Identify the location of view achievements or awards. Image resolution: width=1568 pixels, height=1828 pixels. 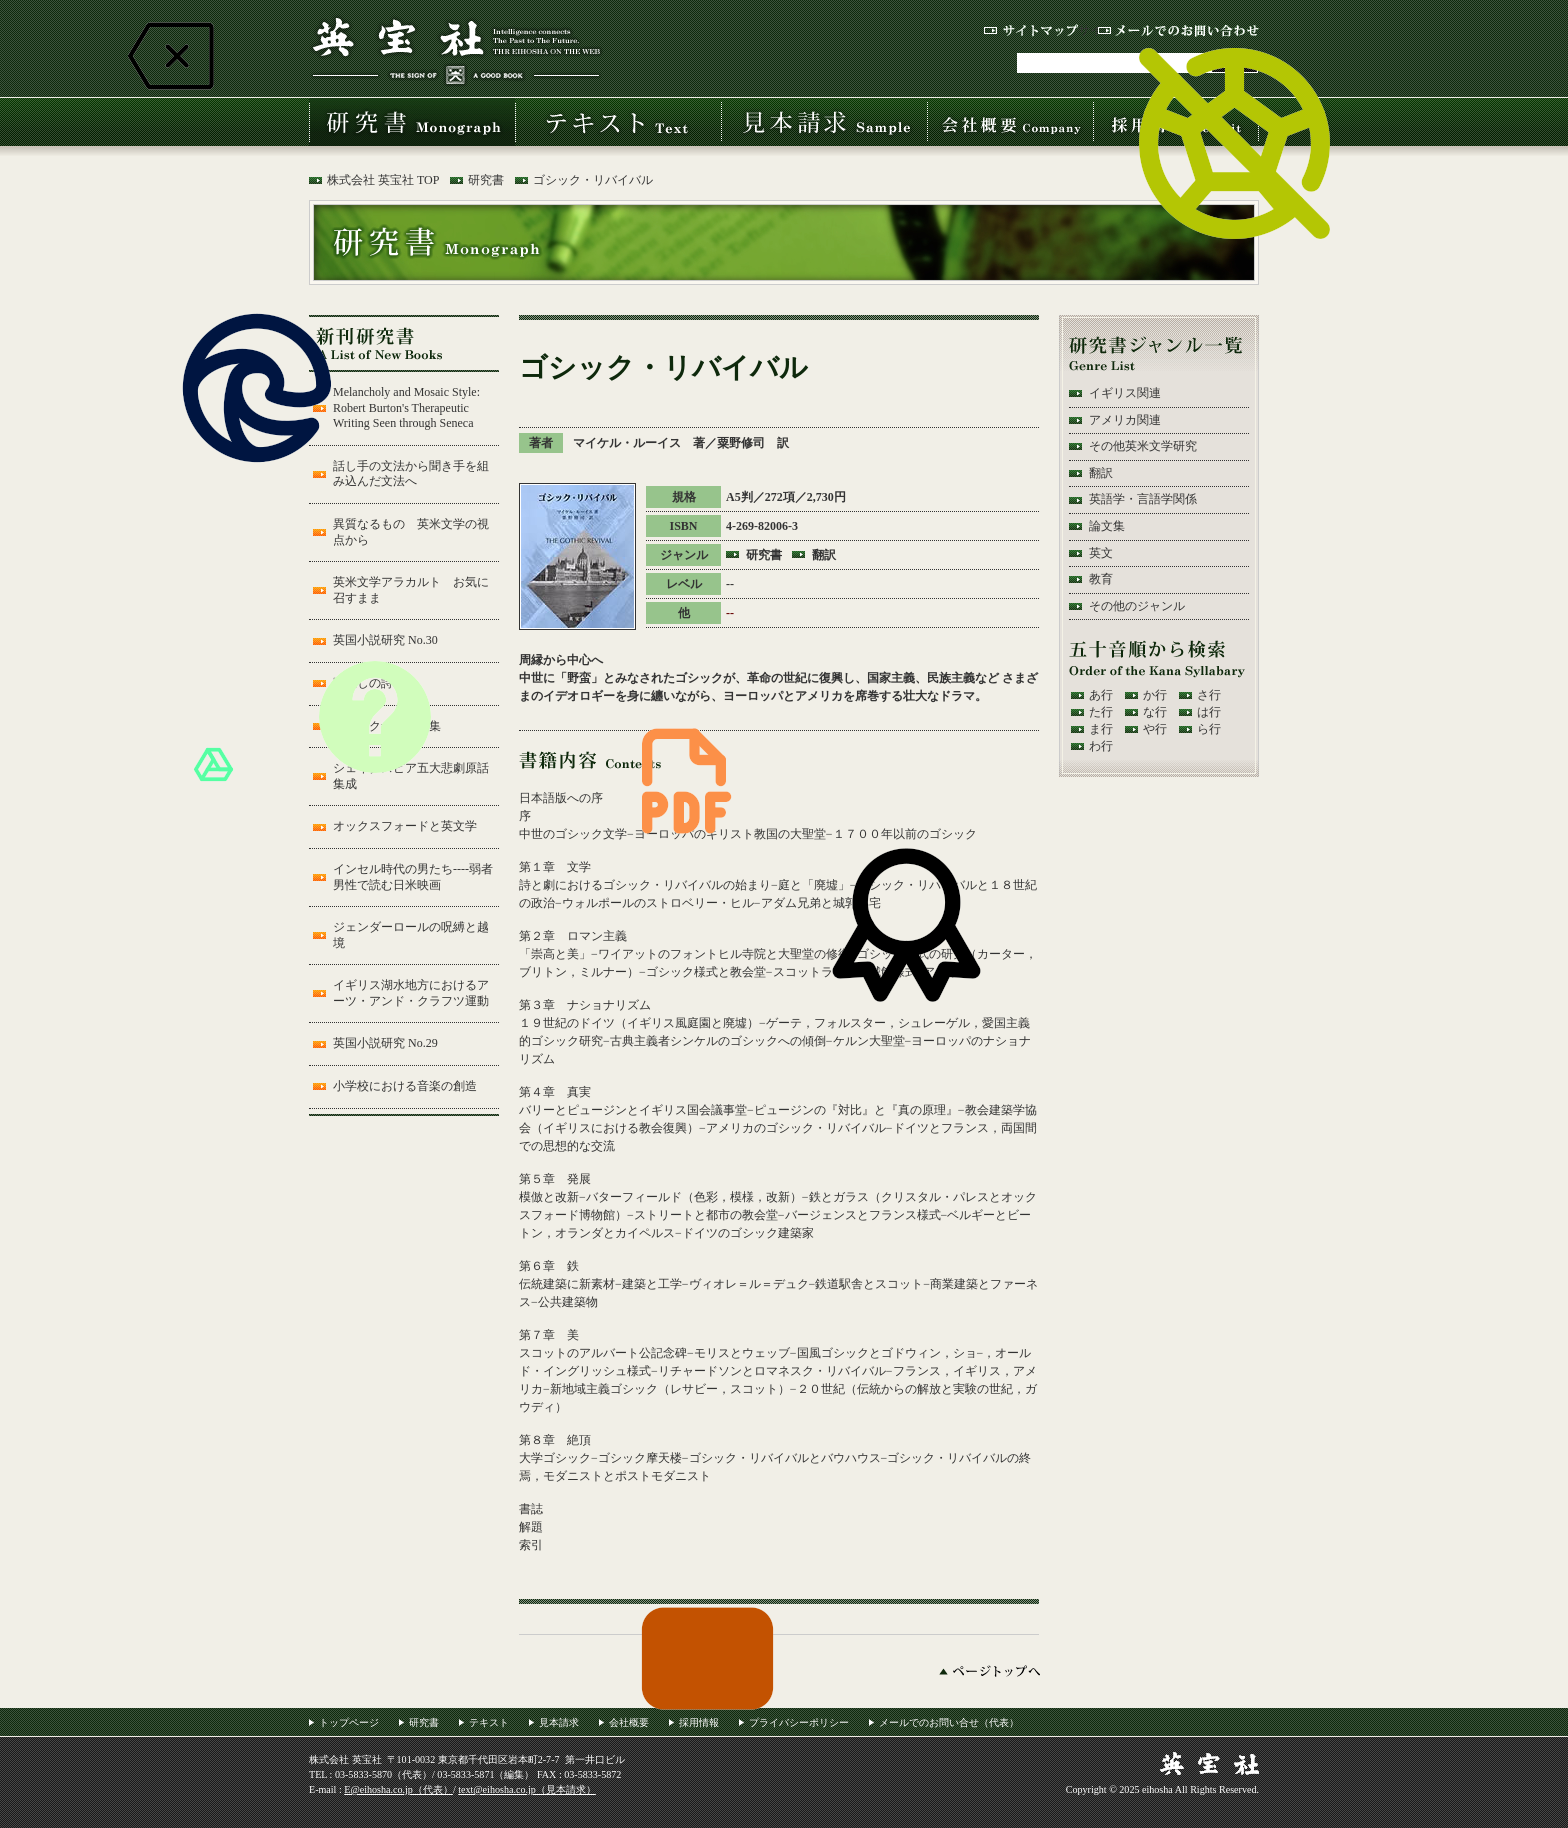
(906, 925).